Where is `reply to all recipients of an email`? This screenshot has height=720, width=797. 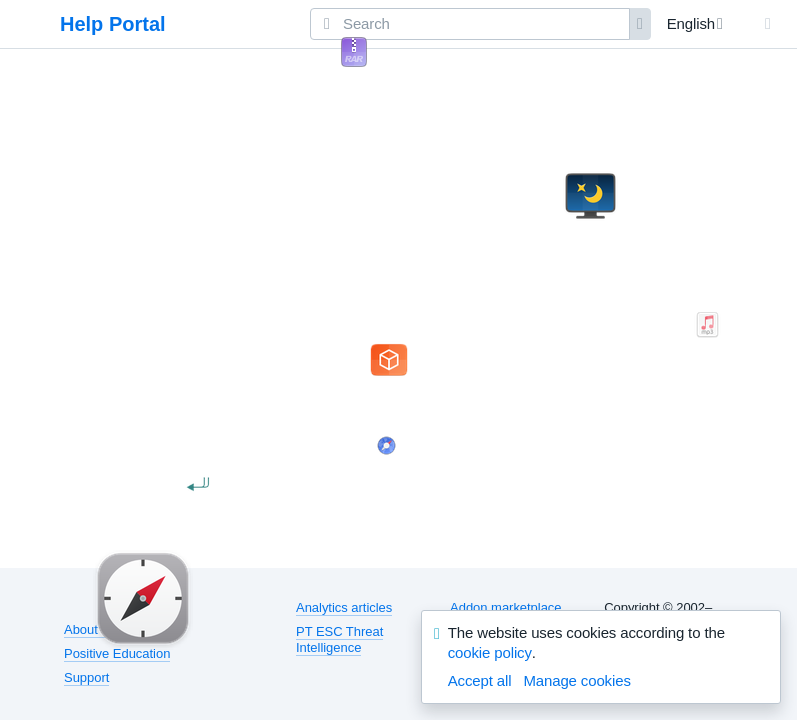 reply to all recipients of an email is located at coordinates (197, 482).